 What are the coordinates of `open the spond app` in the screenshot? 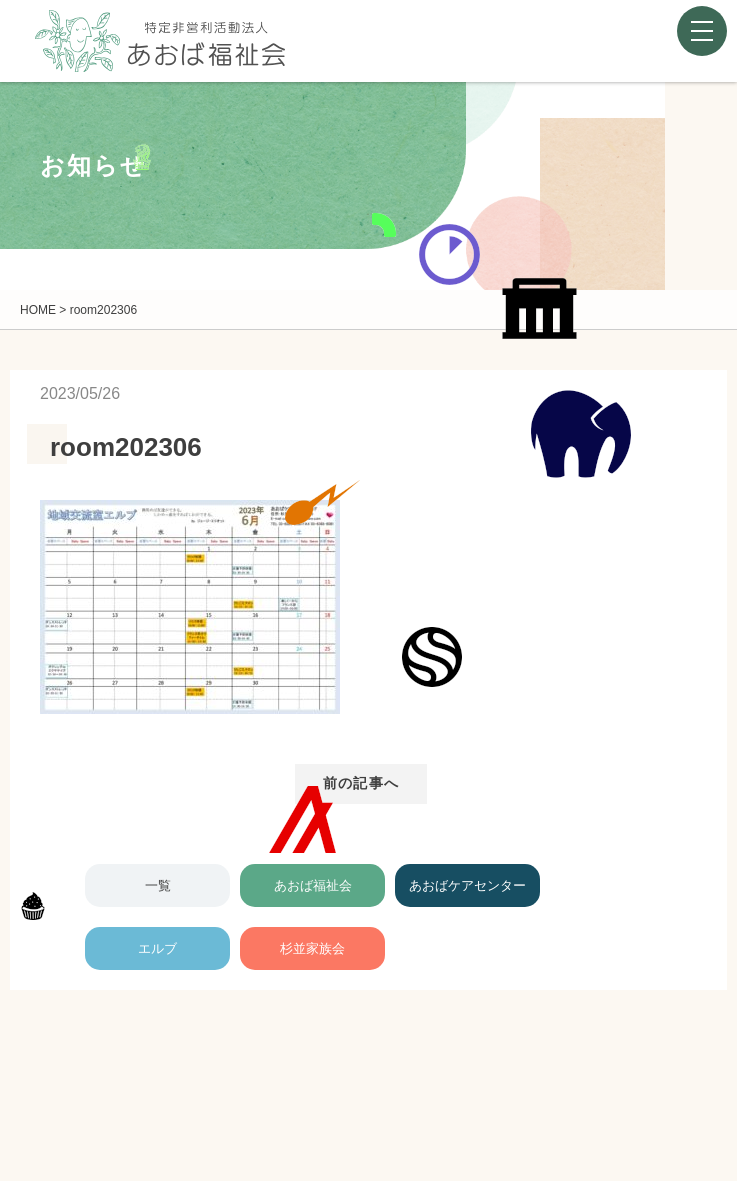 It's located at (432, 657).